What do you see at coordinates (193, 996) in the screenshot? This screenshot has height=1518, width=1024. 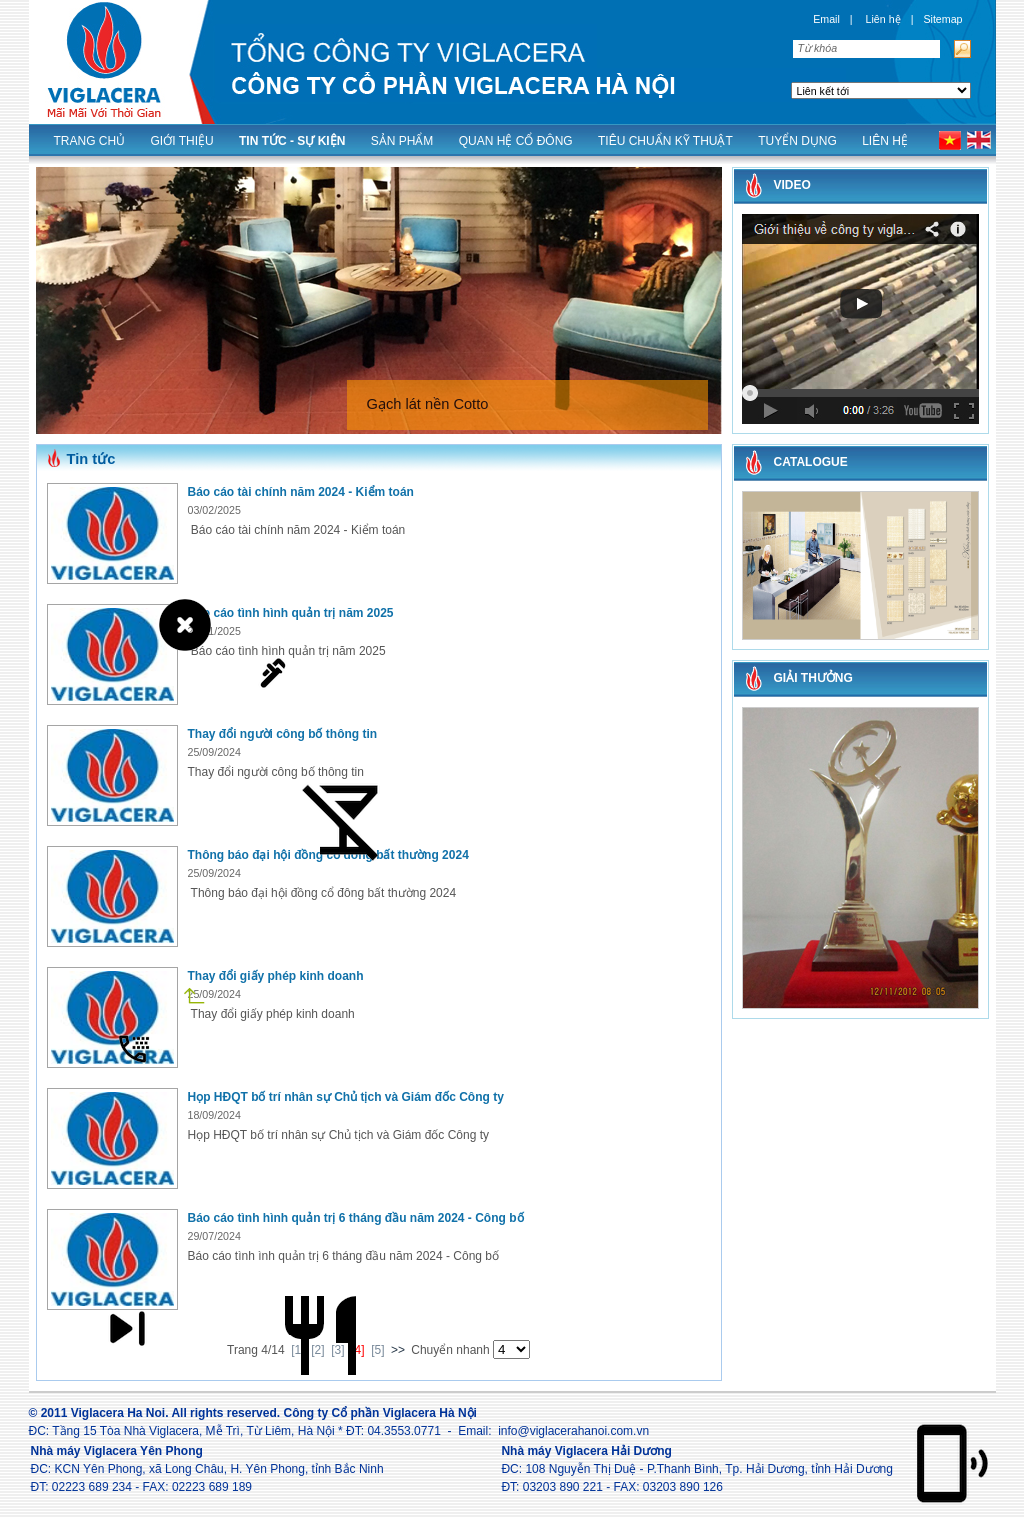 I see `go back and up to previous level` at bounding box center [193, 996].